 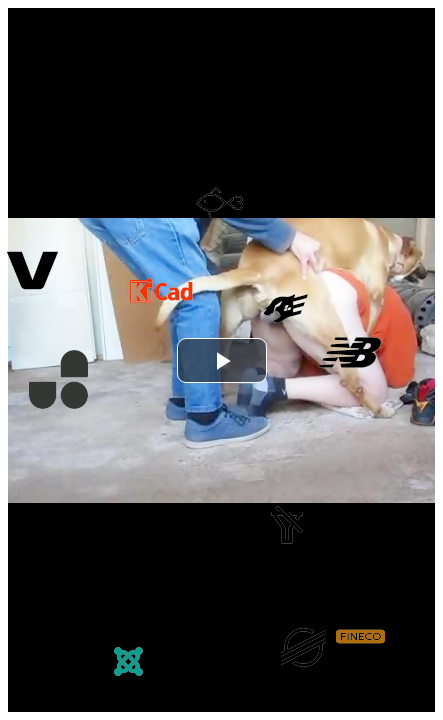 I want to click on clear all active filters, so click(x=287, y=526).